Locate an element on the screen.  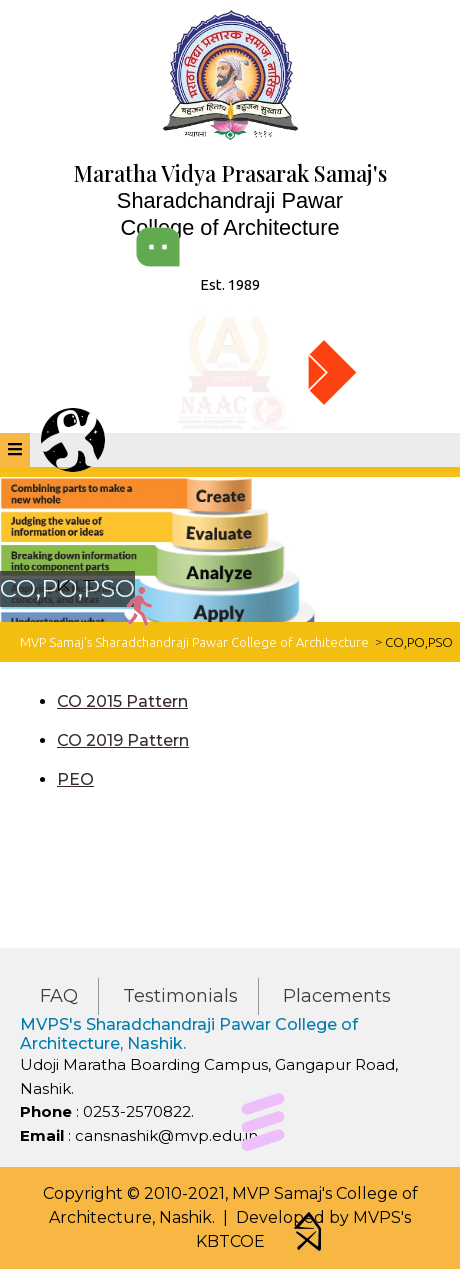
open the Homify app is located at coordinates (307, 1231).